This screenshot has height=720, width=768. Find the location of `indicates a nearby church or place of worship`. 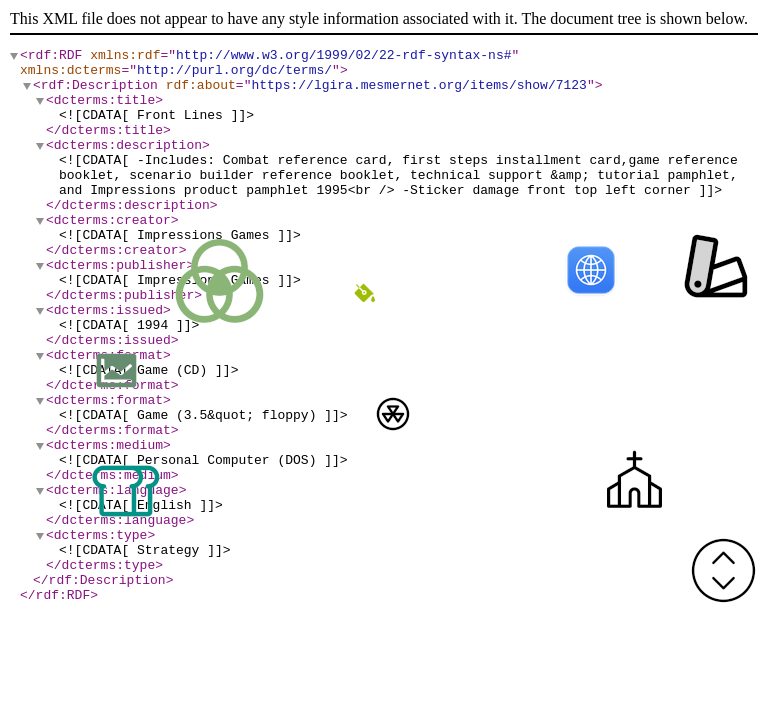

indicates a nearby church or place of worship is located at coordinates (634, 482).